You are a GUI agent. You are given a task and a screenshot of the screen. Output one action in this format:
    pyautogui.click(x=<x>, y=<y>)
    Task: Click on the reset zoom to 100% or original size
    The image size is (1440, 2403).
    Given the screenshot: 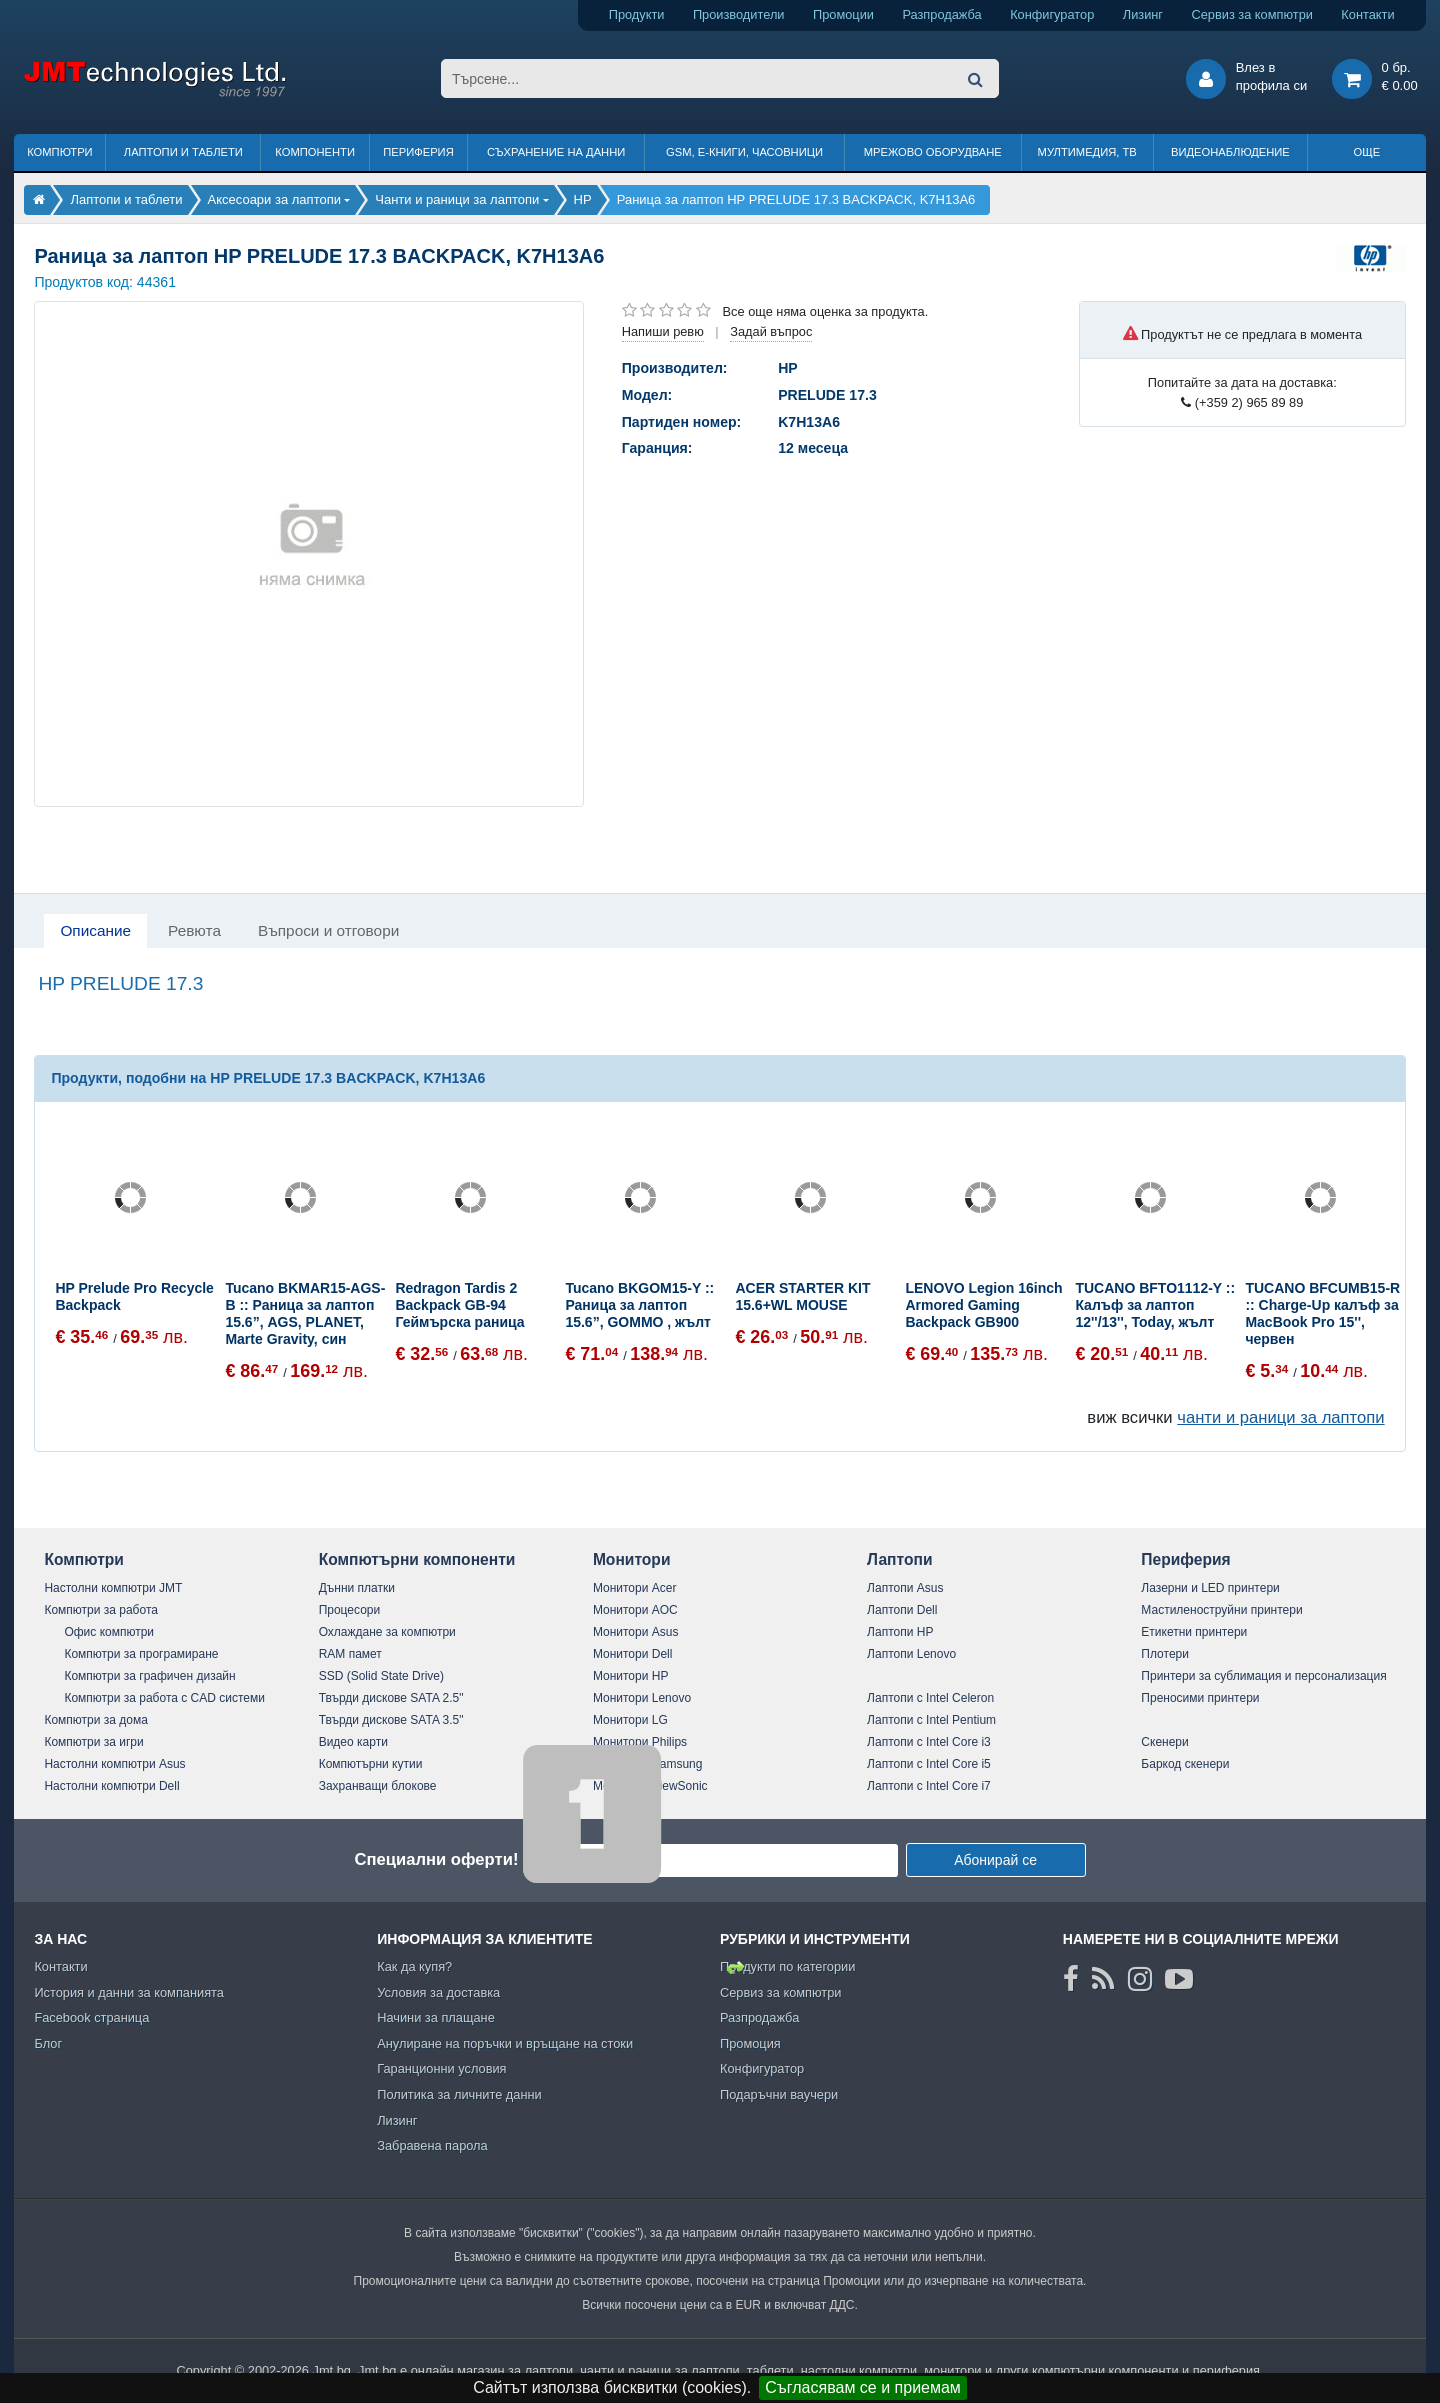 What is the action you would take?
    pyautogui.click(x=592, y=1814)
    